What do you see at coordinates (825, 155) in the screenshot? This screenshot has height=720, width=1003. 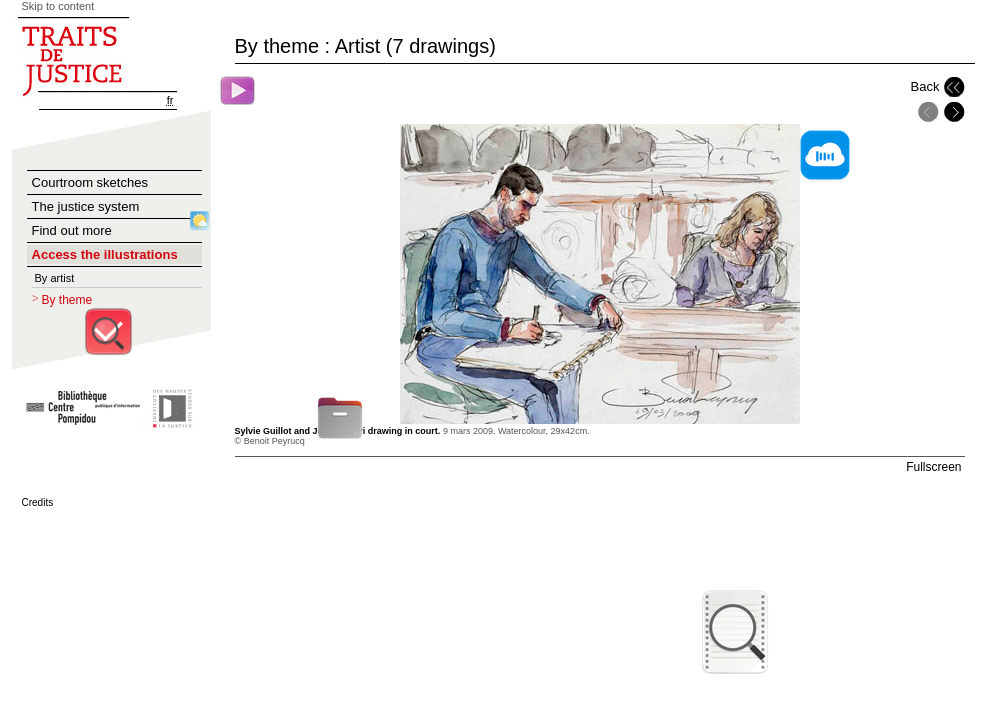 I see `open qcm cloud music streaming app` at bounding box center [825, 155].